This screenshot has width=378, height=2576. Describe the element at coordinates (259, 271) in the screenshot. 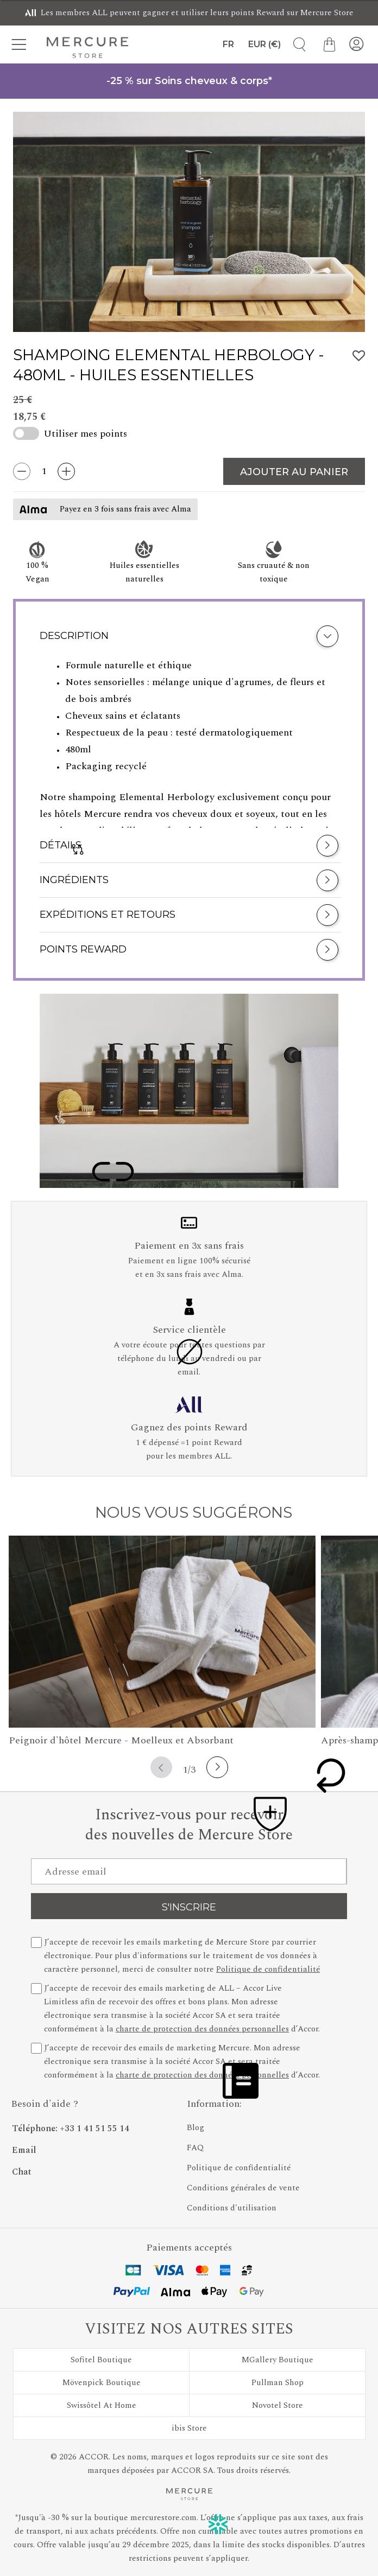

I see `skip forward or advance to end` at that location.